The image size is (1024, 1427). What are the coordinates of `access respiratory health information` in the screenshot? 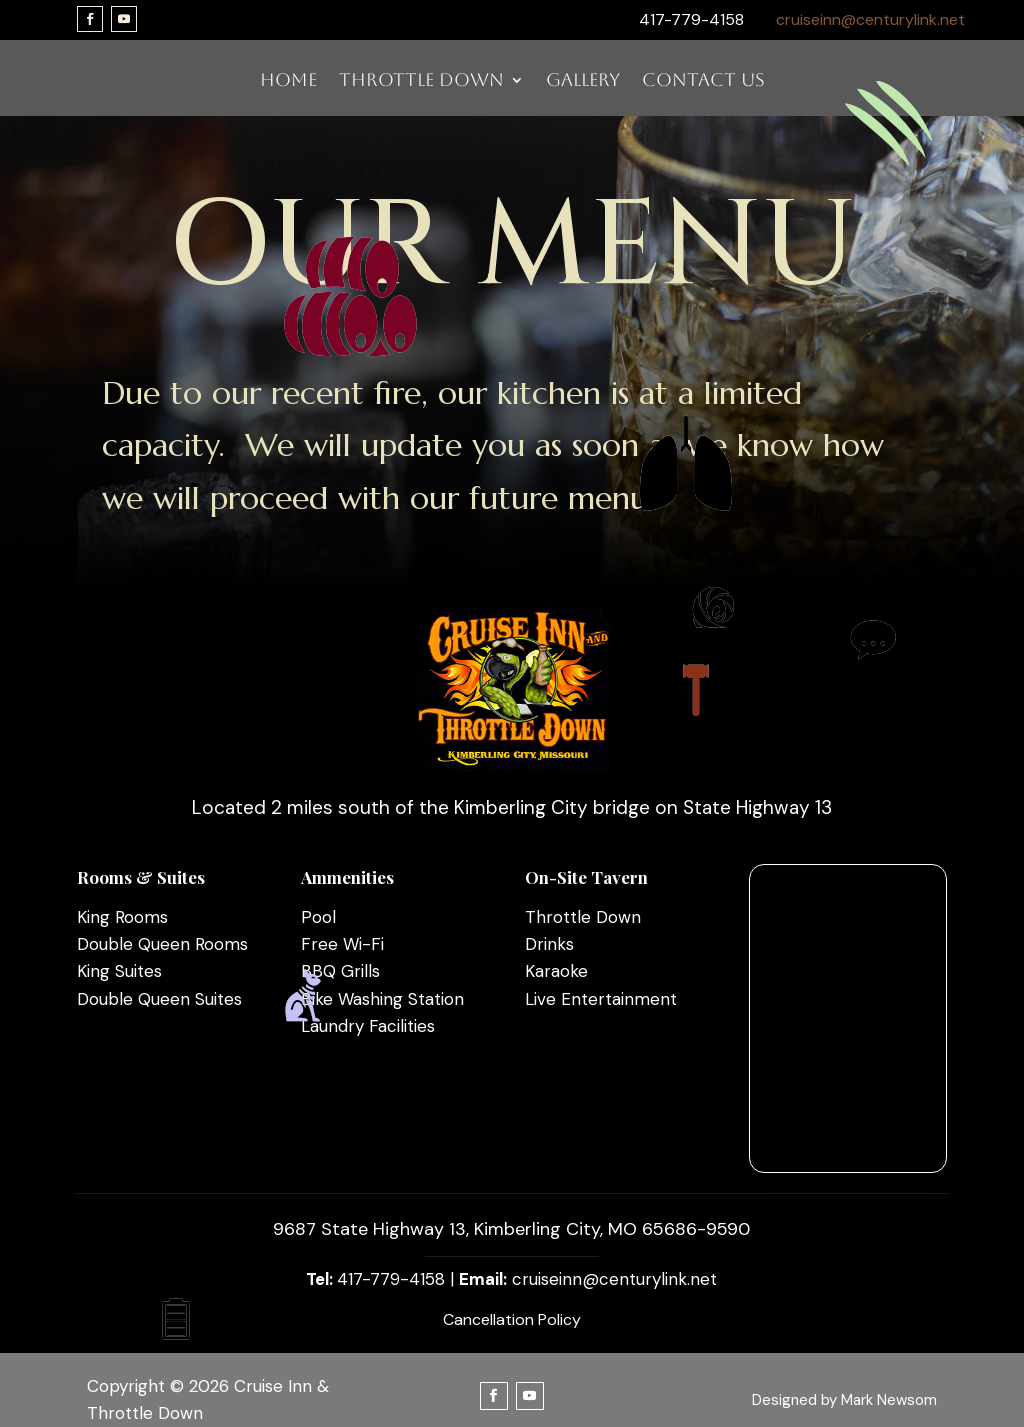 It's located at (686, 465).